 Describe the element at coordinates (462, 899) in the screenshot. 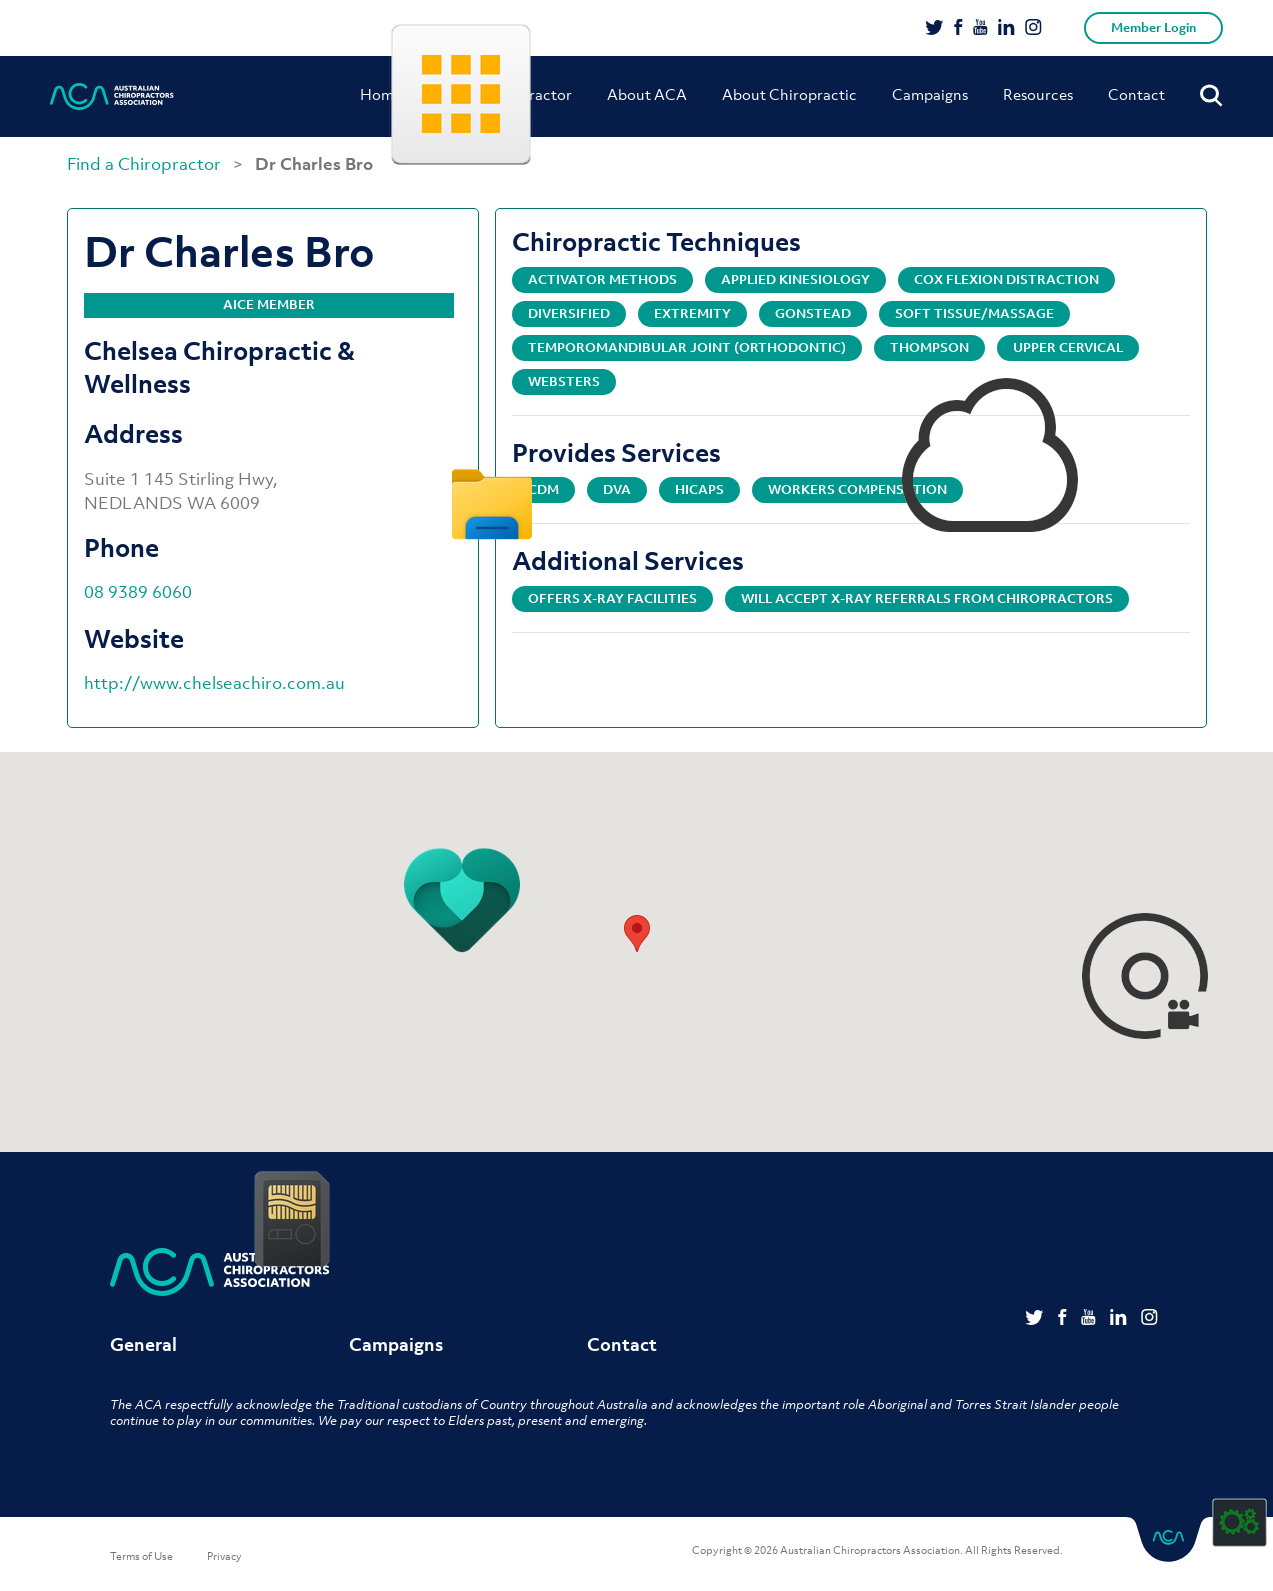

I see `open the microsoft family safety app` at that location.